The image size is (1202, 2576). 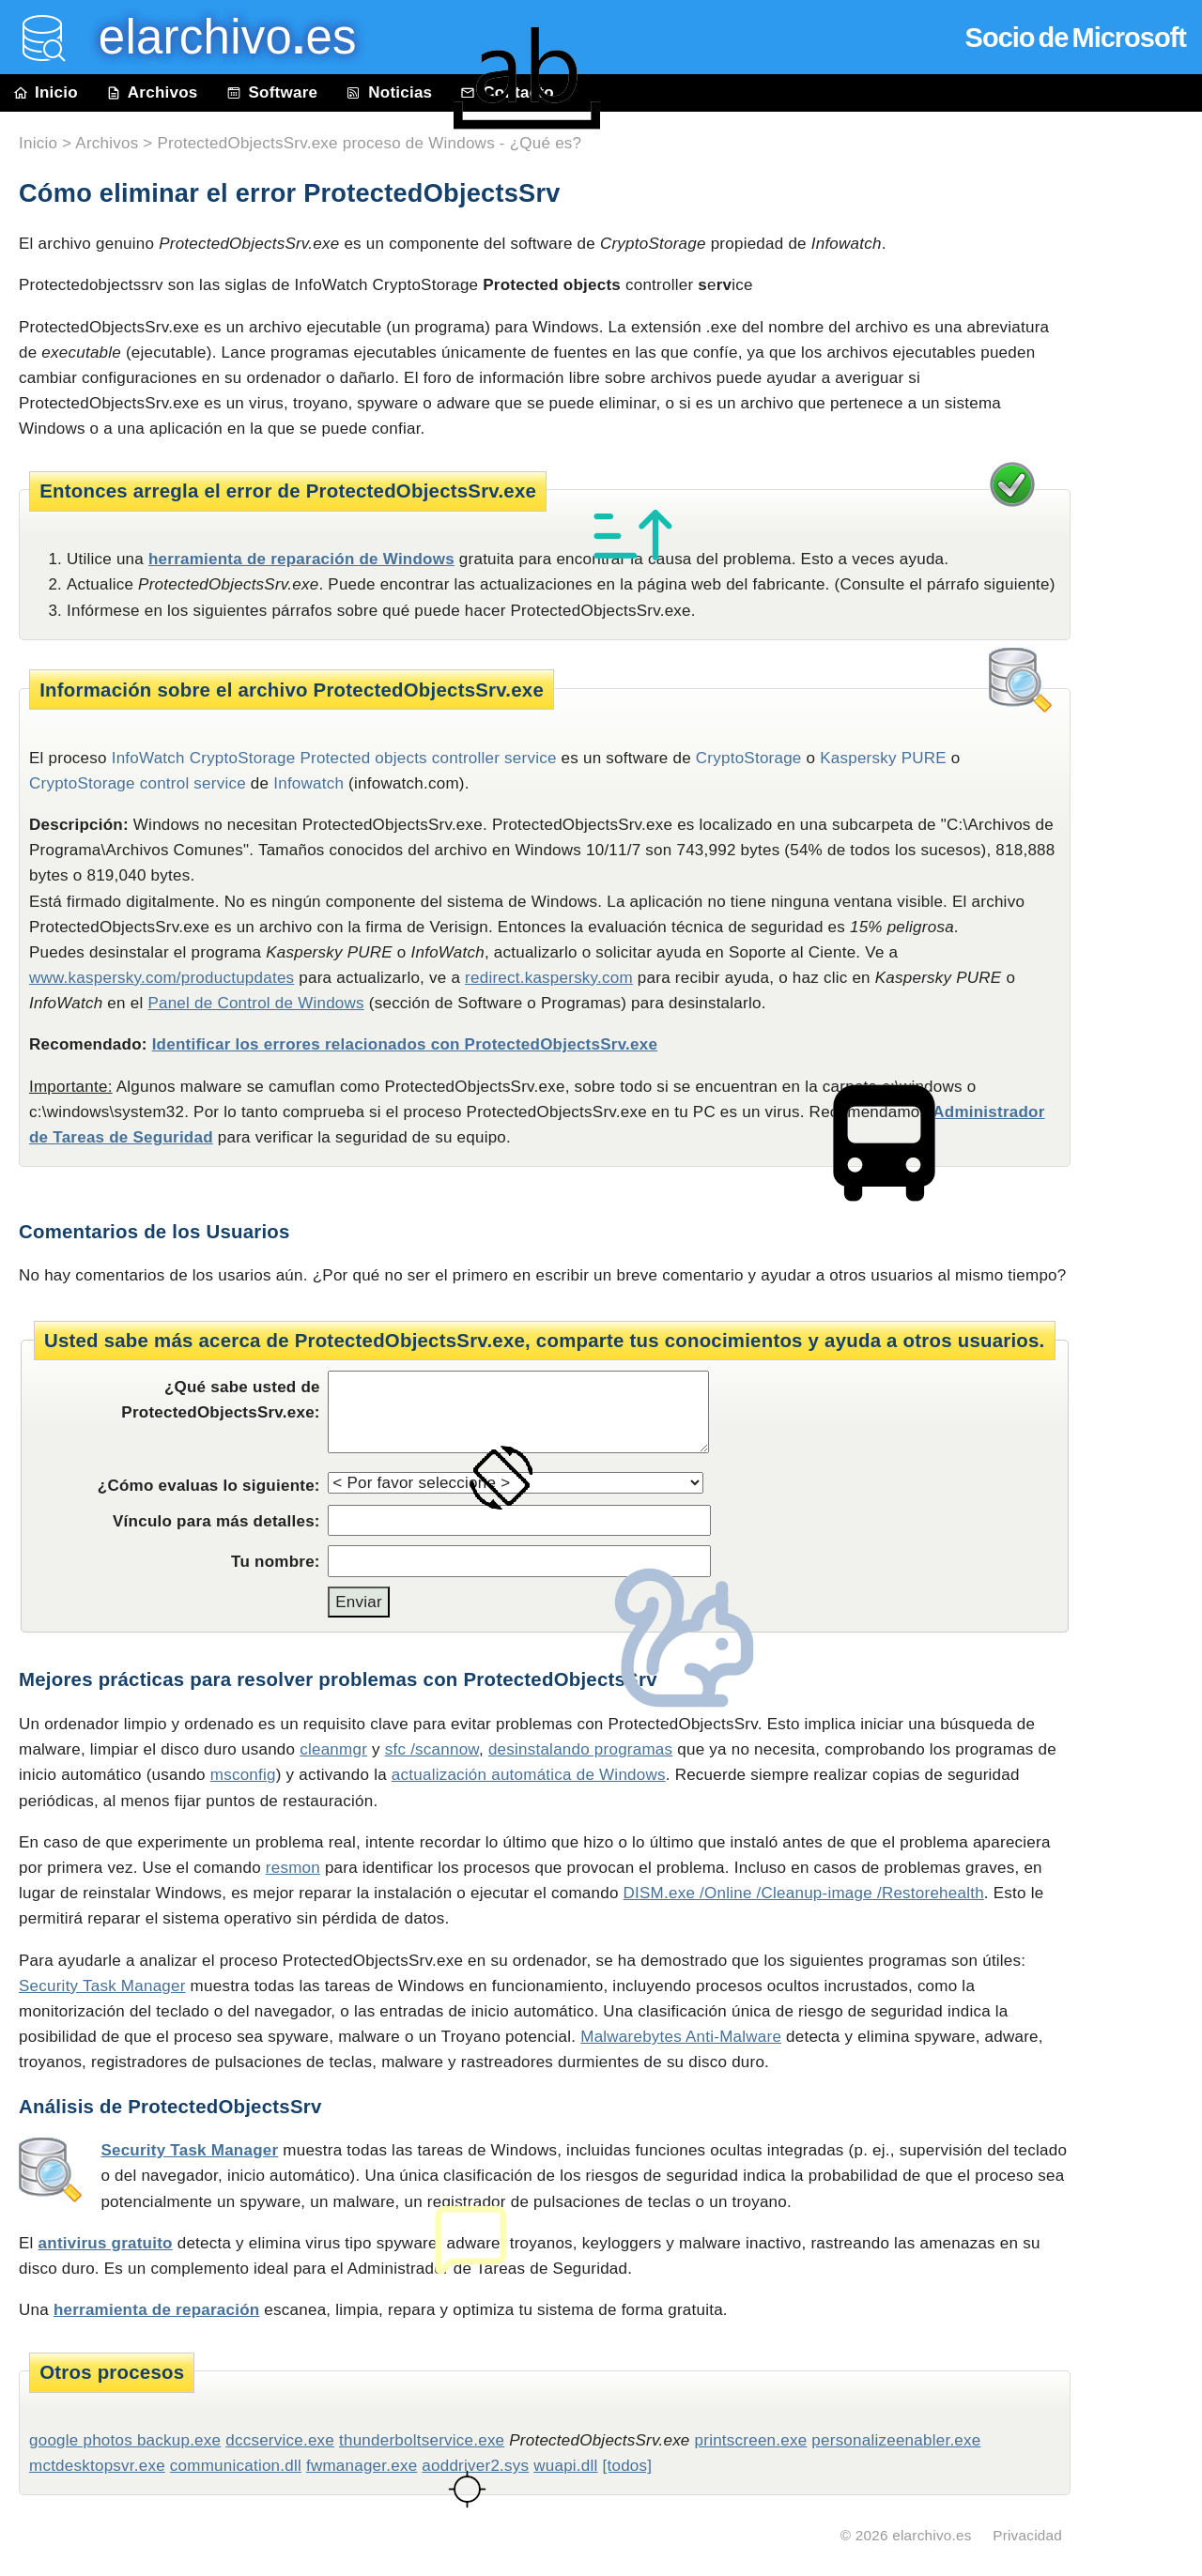 What do you see at coordinates (633, 537) in the screenshot?
I see `sort items in ascending order` at bounding box center [633, 537].